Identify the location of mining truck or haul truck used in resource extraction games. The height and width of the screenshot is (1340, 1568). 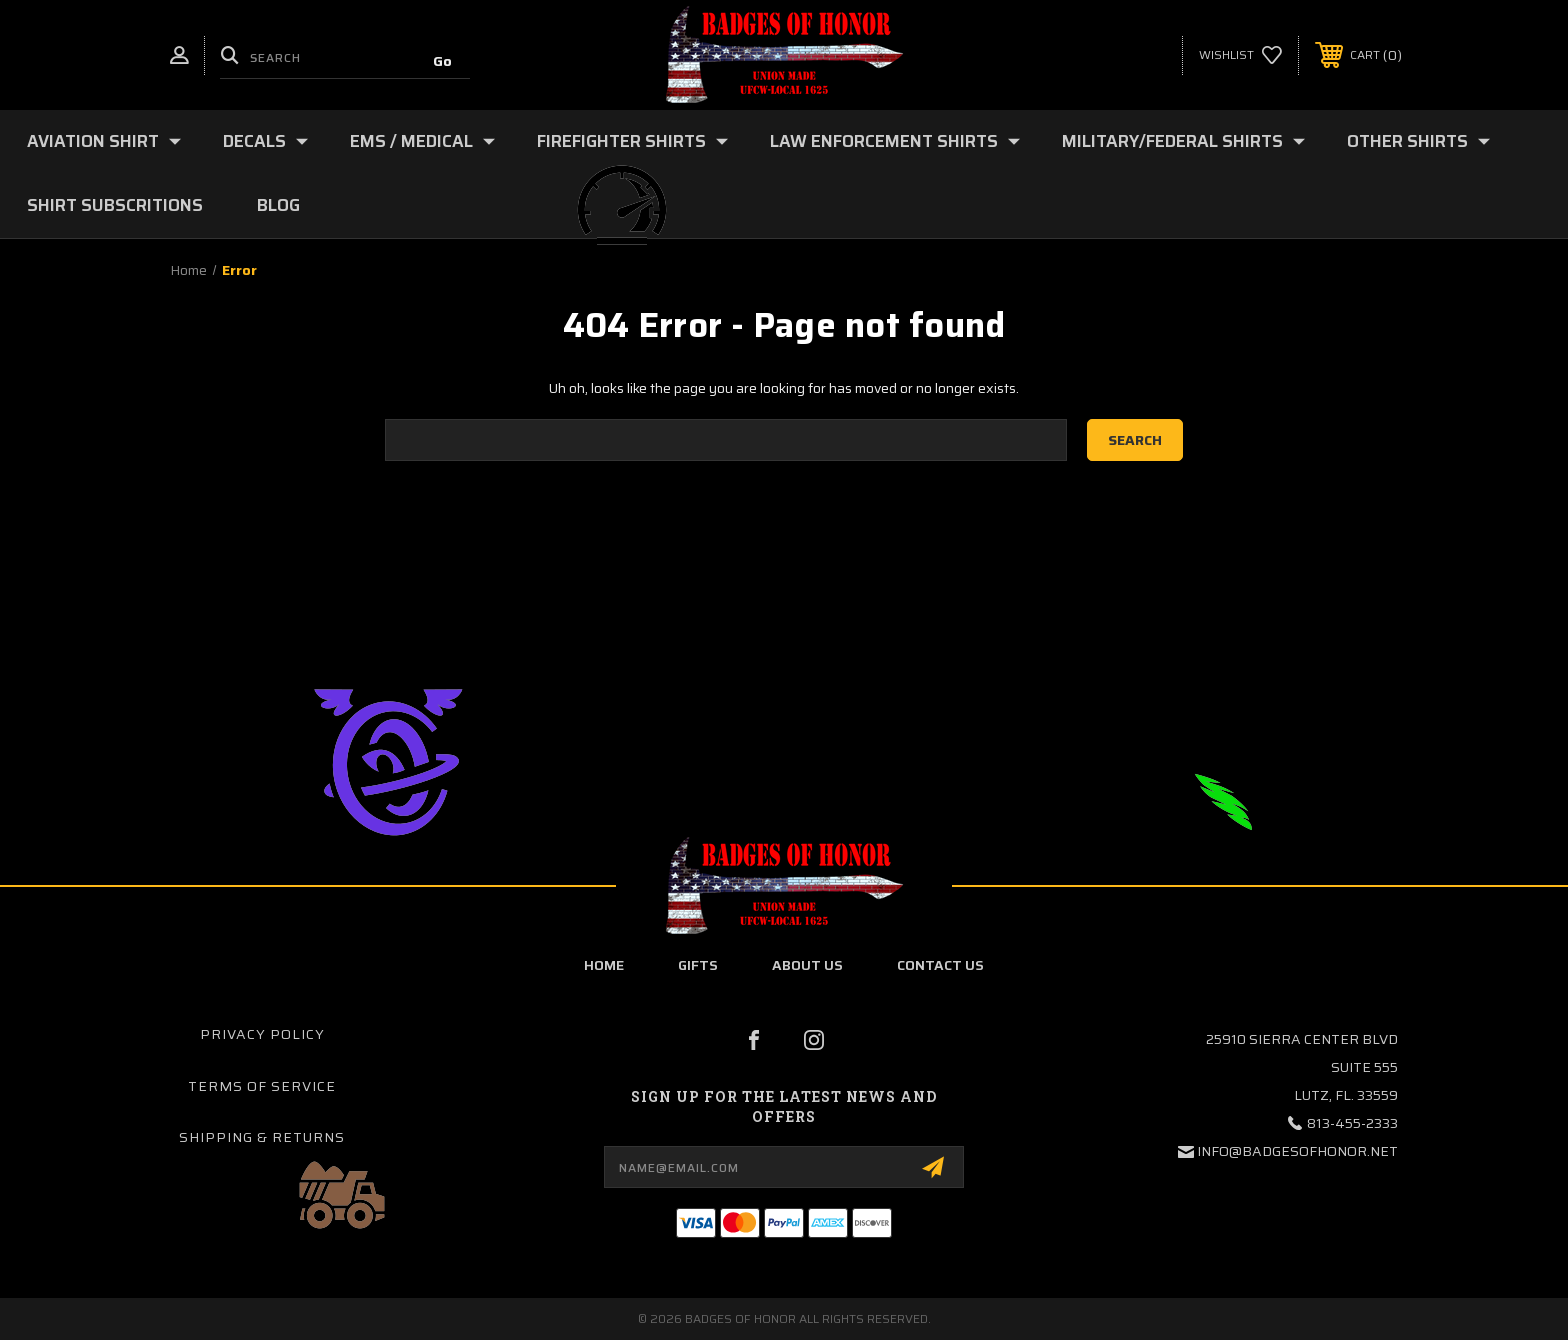
(342, 1195).